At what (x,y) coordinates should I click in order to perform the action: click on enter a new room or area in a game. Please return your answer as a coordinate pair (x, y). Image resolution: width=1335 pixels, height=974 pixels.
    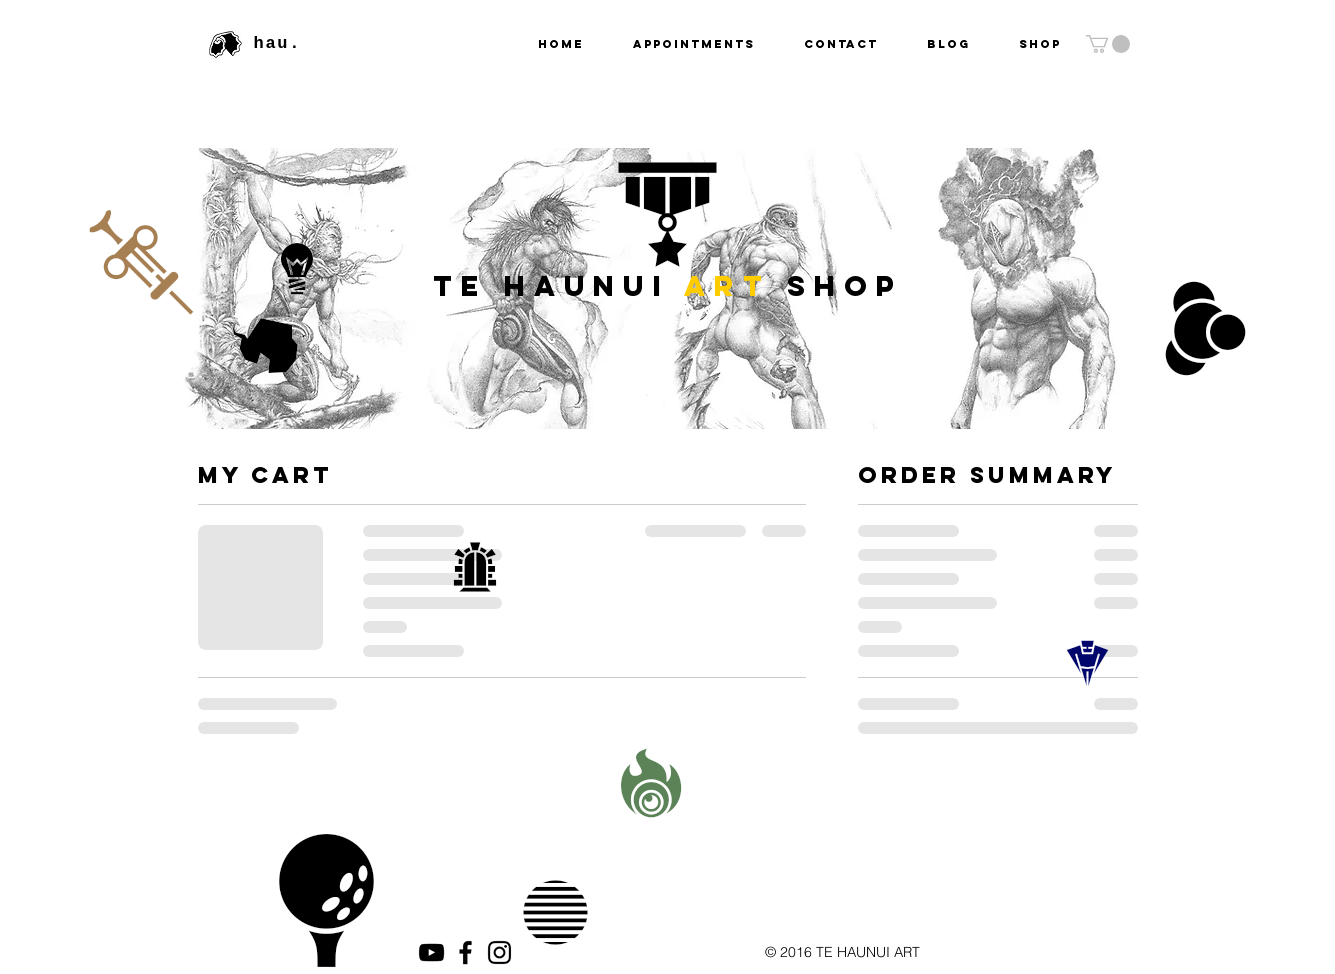
    Looking at the image, I should click on (475, 567).